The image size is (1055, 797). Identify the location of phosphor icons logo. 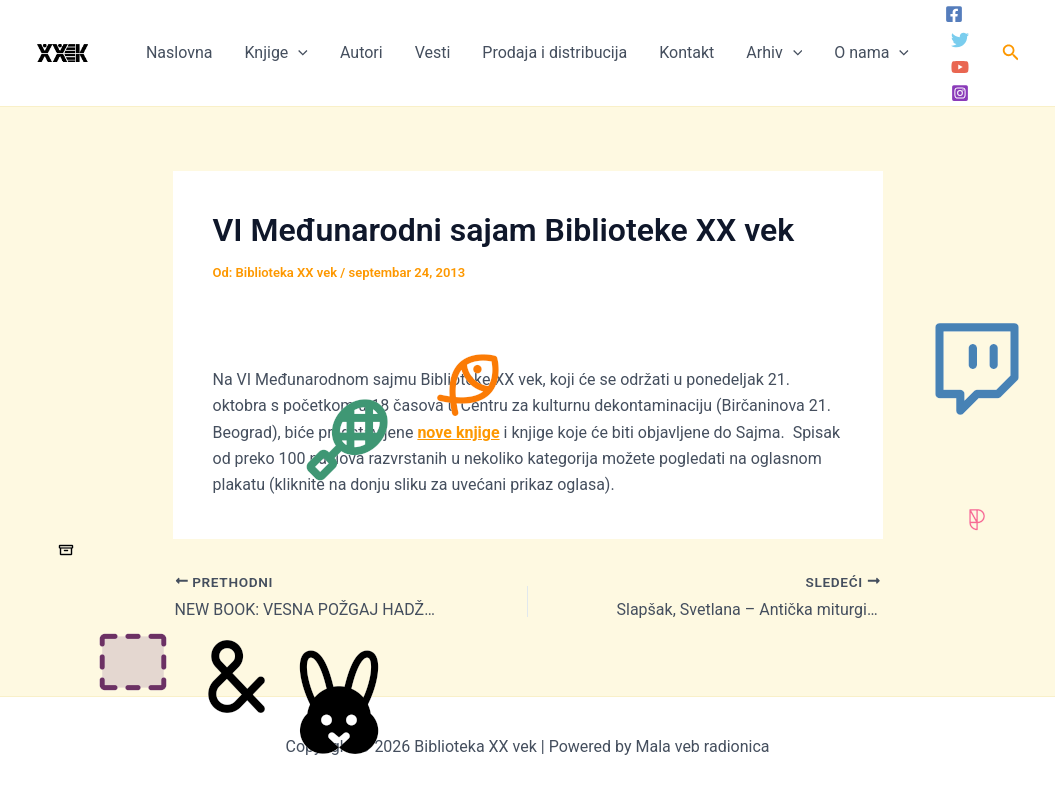
(975, 518).